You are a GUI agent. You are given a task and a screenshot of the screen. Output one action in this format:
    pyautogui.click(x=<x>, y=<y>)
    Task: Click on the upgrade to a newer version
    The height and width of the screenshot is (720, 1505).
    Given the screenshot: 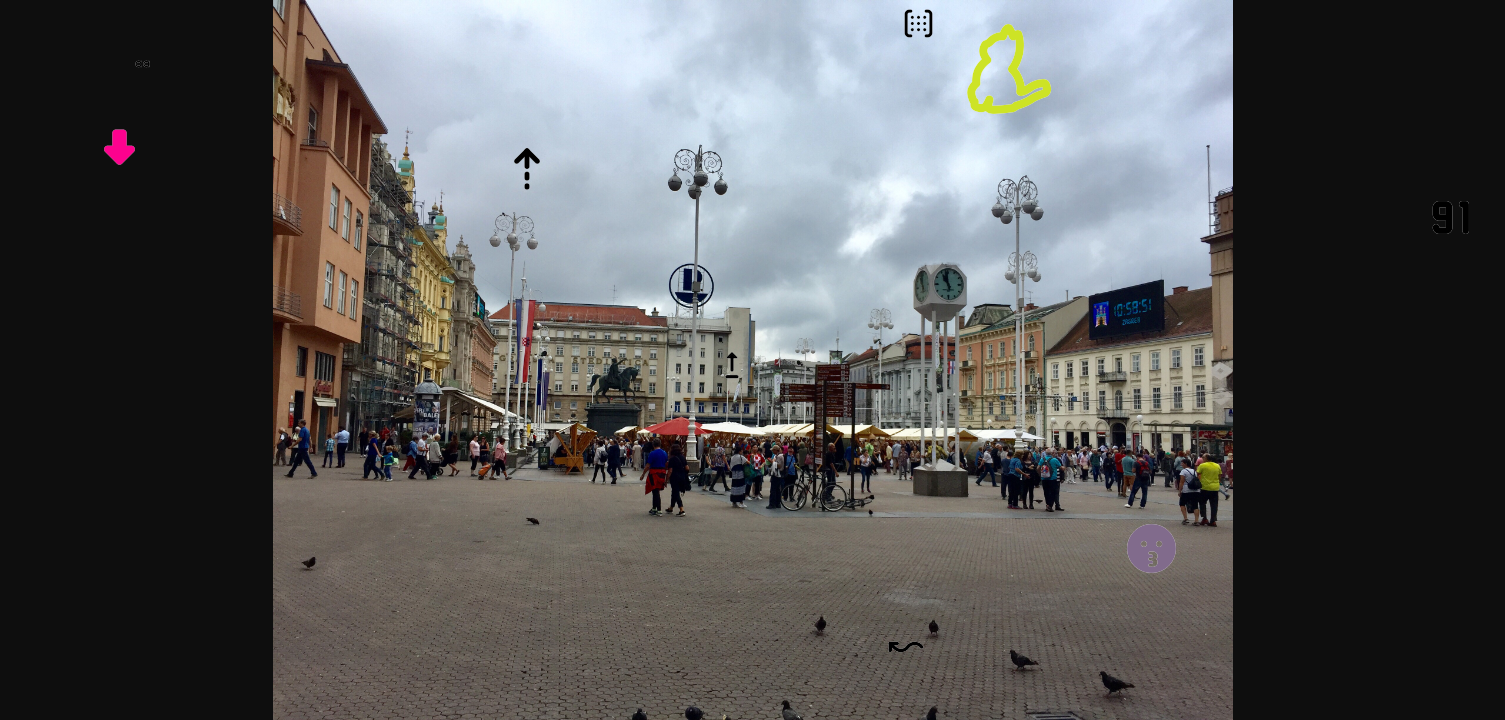 What is the action you would take?
    pyautogui.click(x=732, y=365)
    